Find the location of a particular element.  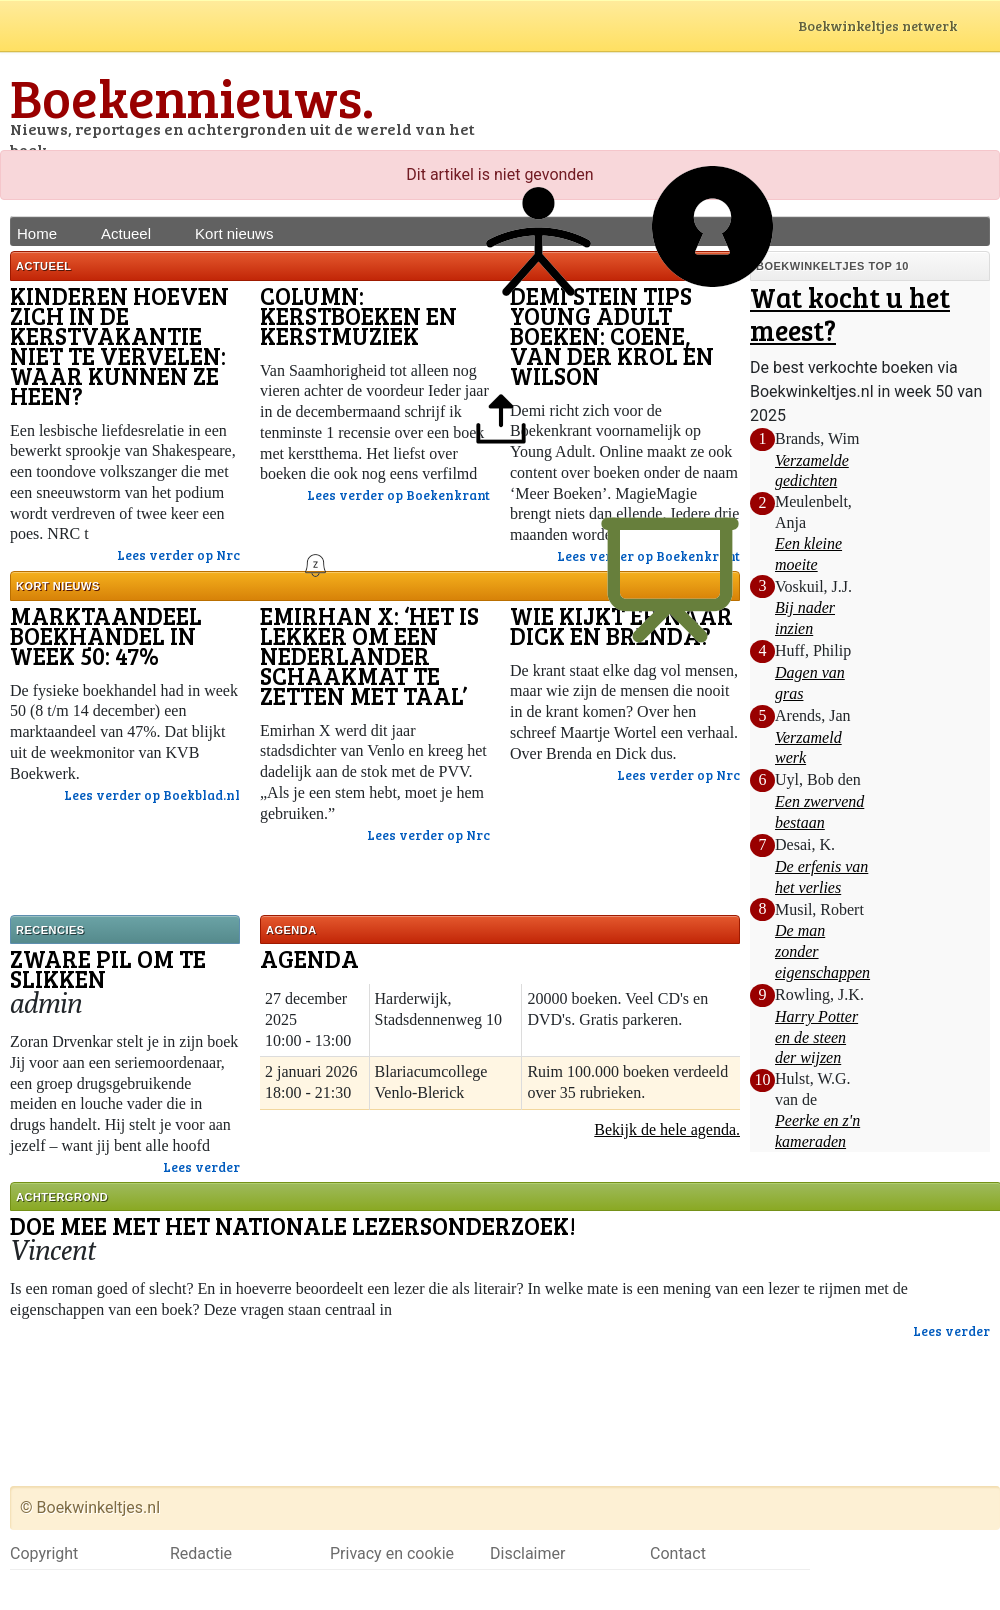

view user profile is located at coordinates (538, 243).